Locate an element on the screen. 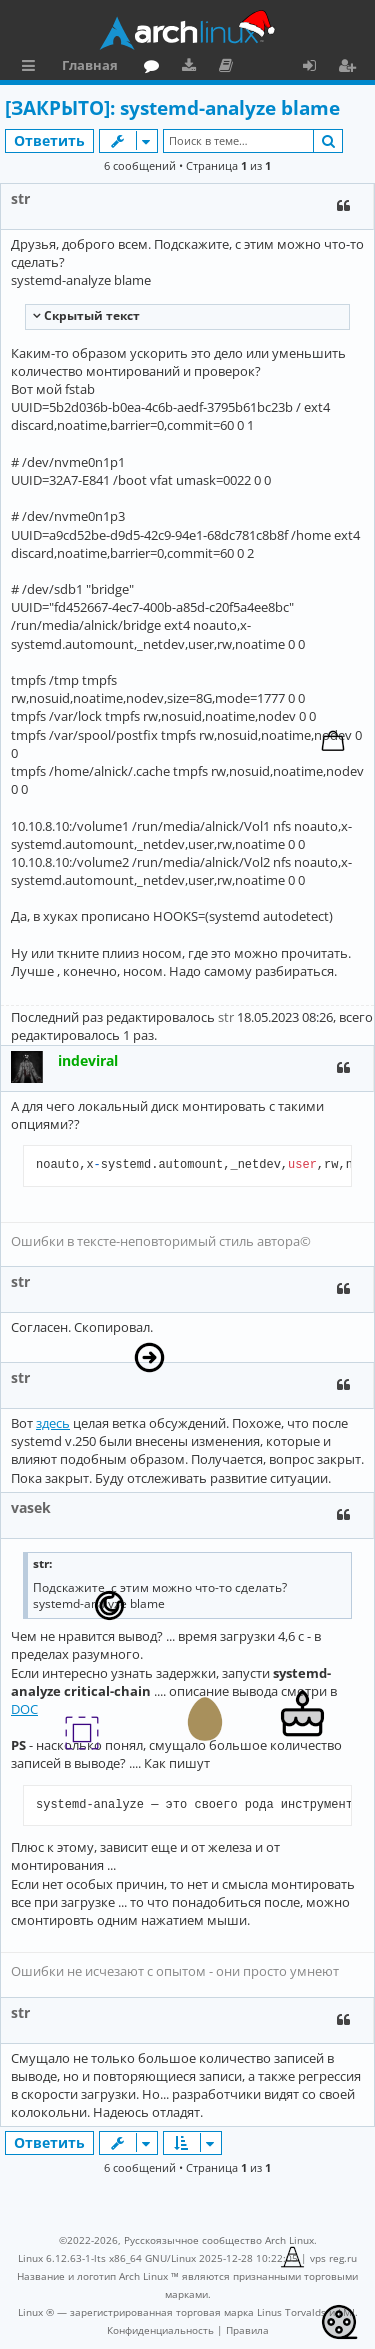 This screenshot has height=2349, width=375. browse video or movie content is located at coordinates (339, 2322).